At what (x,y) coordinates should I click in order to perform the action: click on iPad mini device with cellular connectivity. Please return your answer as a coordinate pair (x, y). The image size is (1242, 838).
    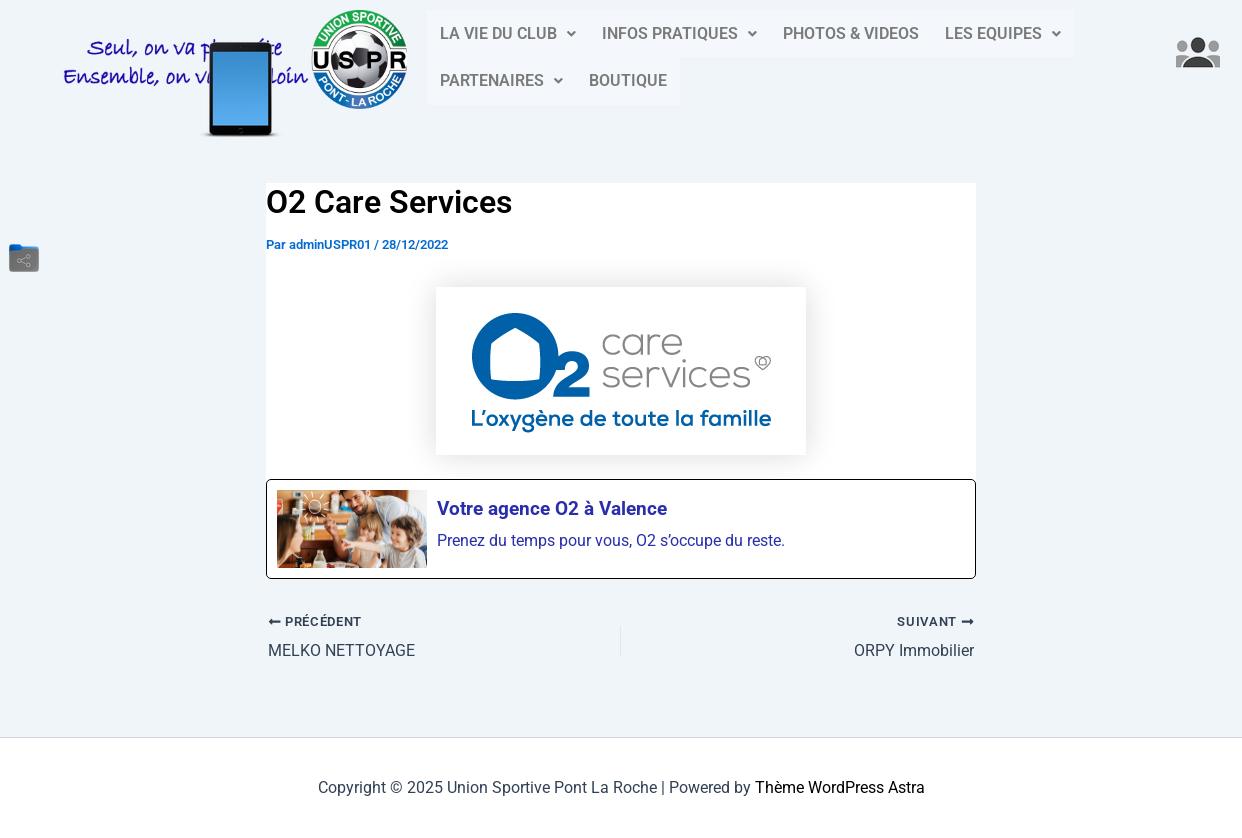
    Looking at the image, I should click on (240, 80).